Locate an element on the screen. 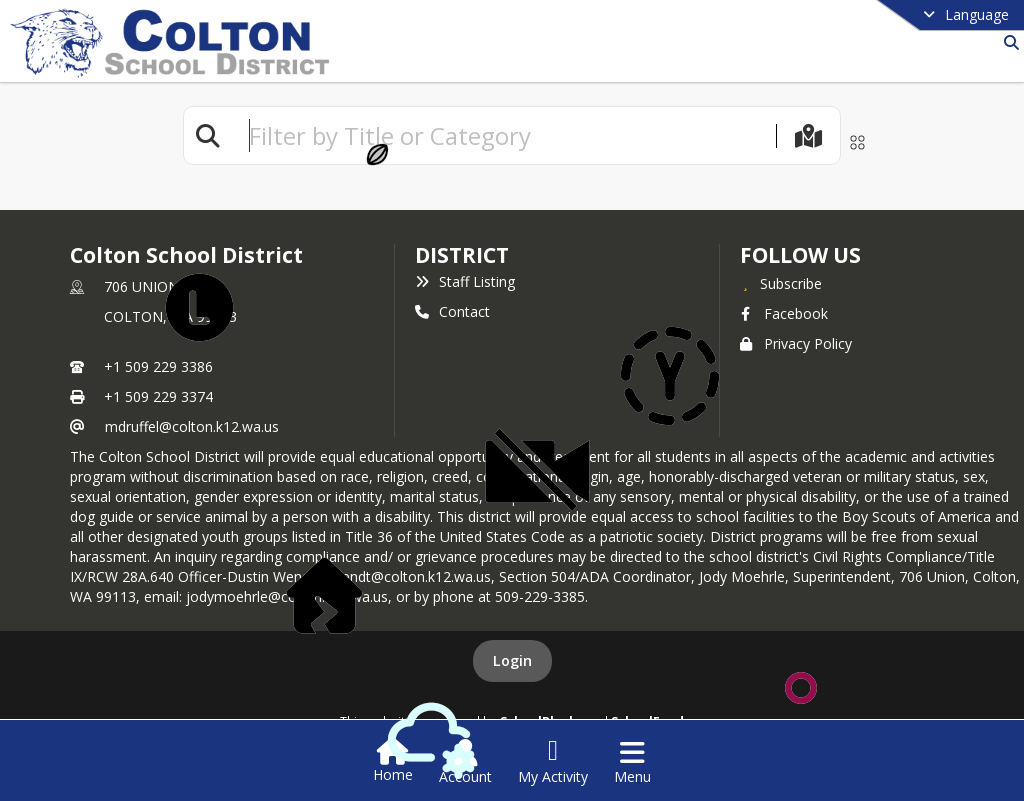 This screenshot has height=801, width=1024. access cloud service settings is located at coordinates (431, 734).